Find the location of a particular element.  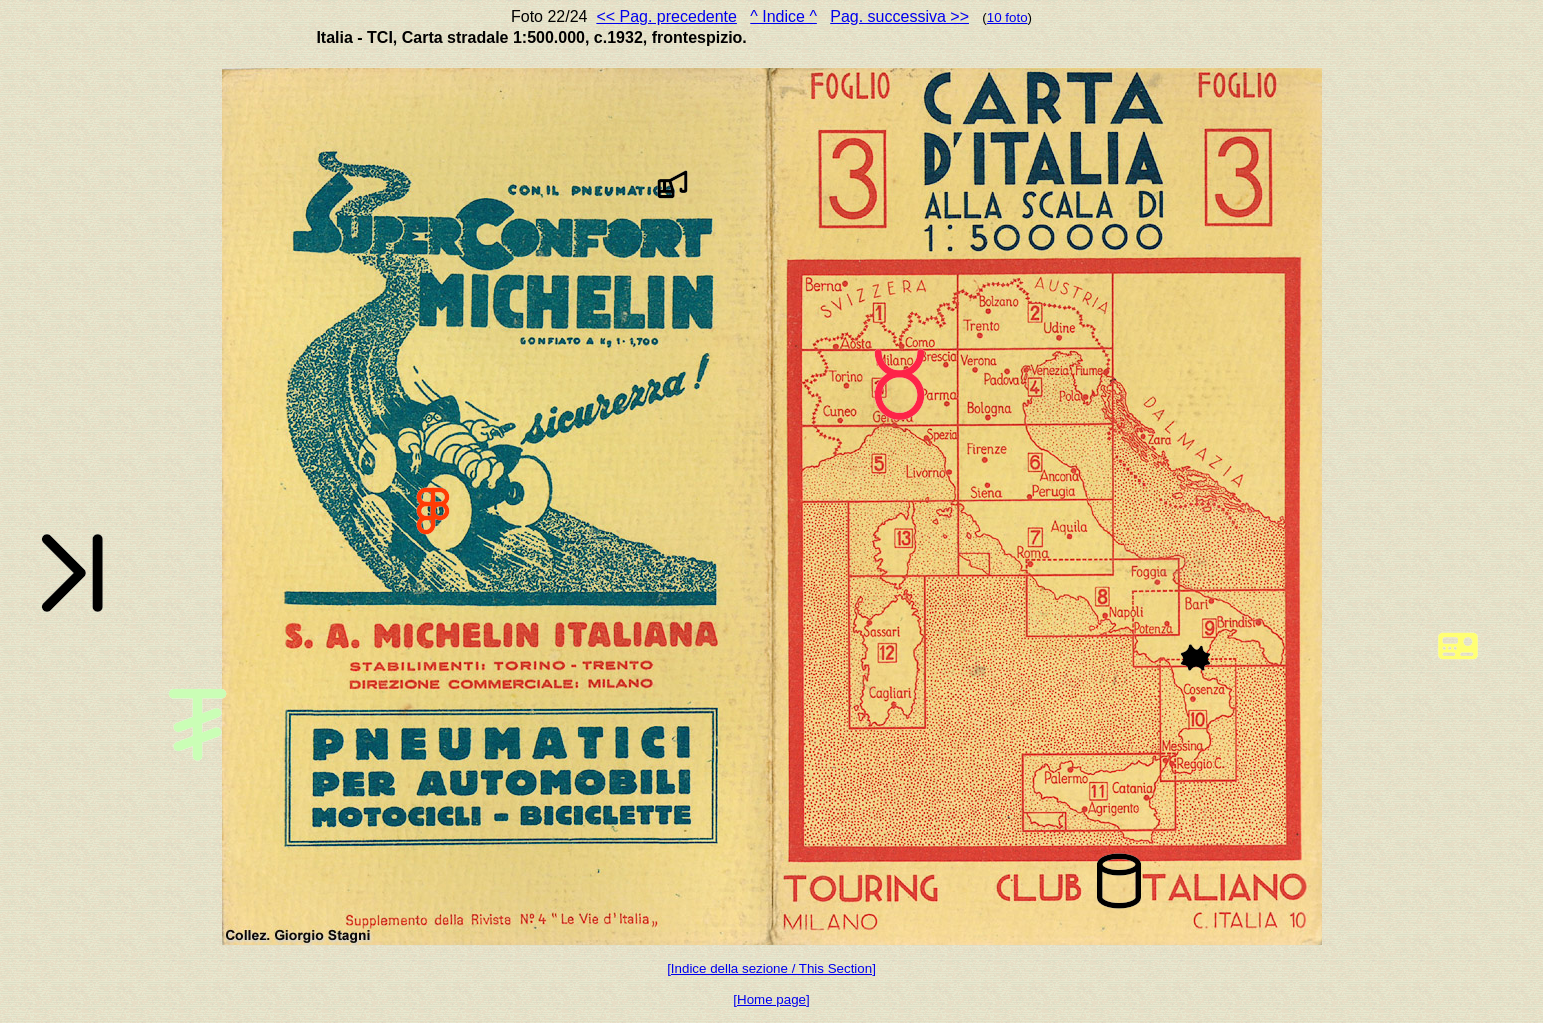

access database or storage is located at coordinates (1119, 881).